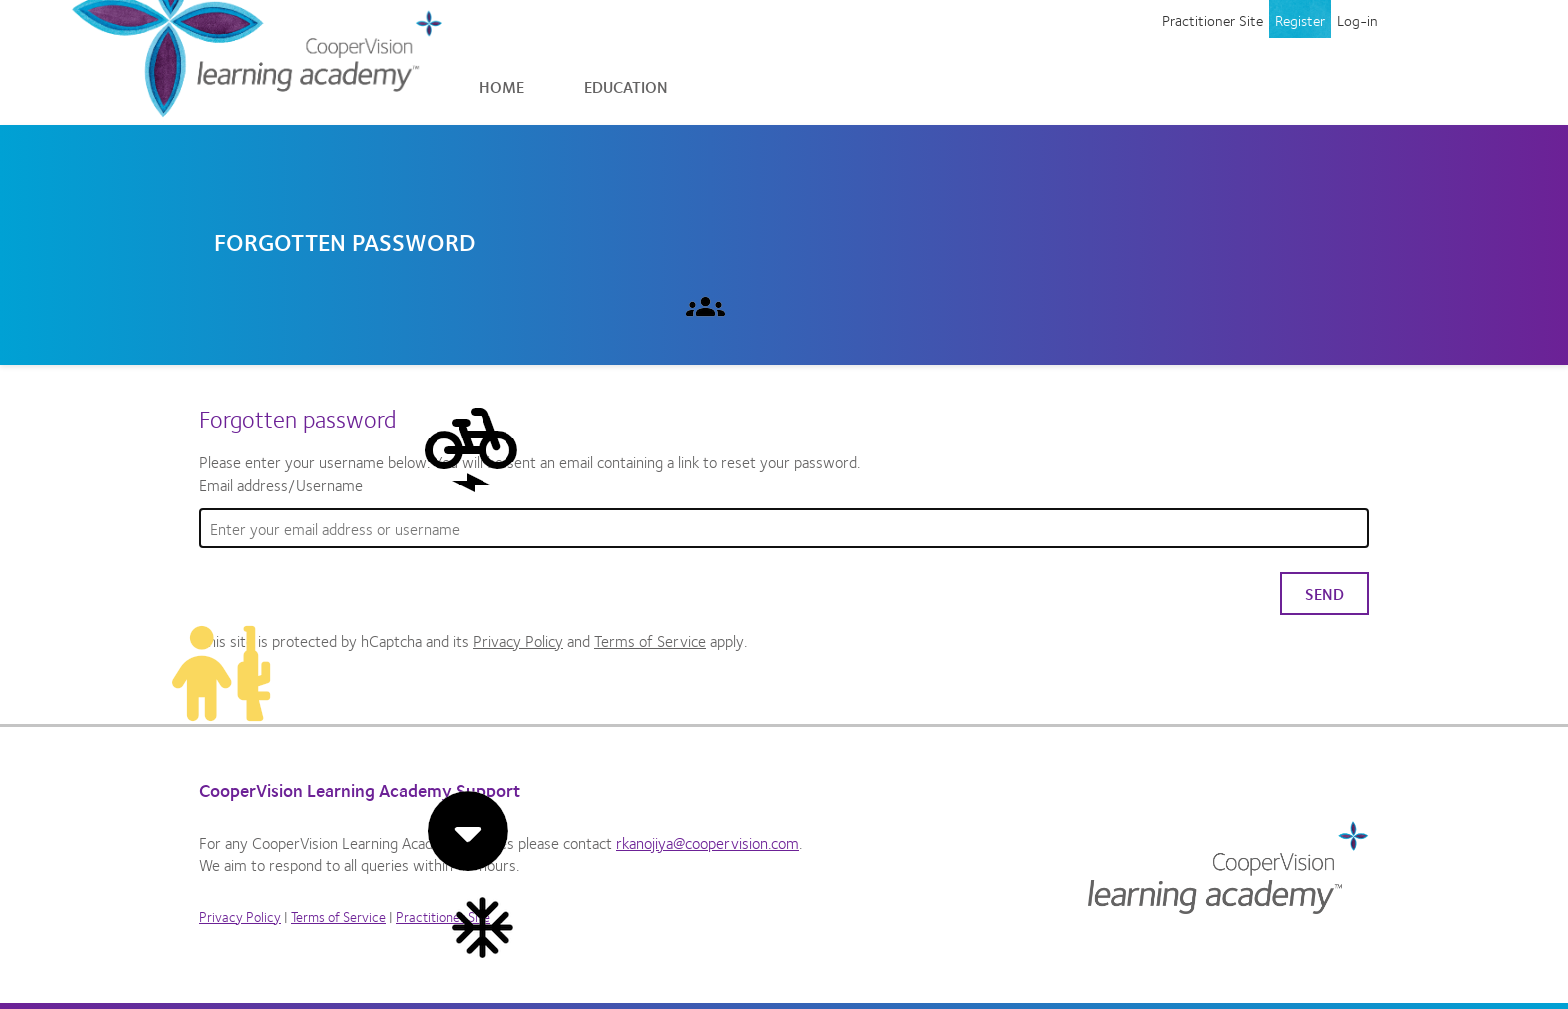  Describe the element at coordinates (471, 450) in the screenshot. I see `select electric bike as transportation mode` at that location.